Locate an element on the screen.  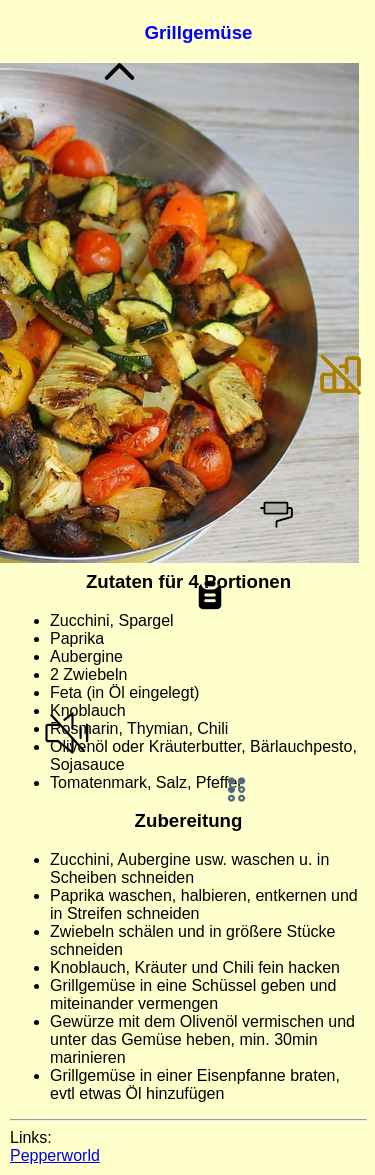
mute audio or sound is located at coordinates (66, 733).